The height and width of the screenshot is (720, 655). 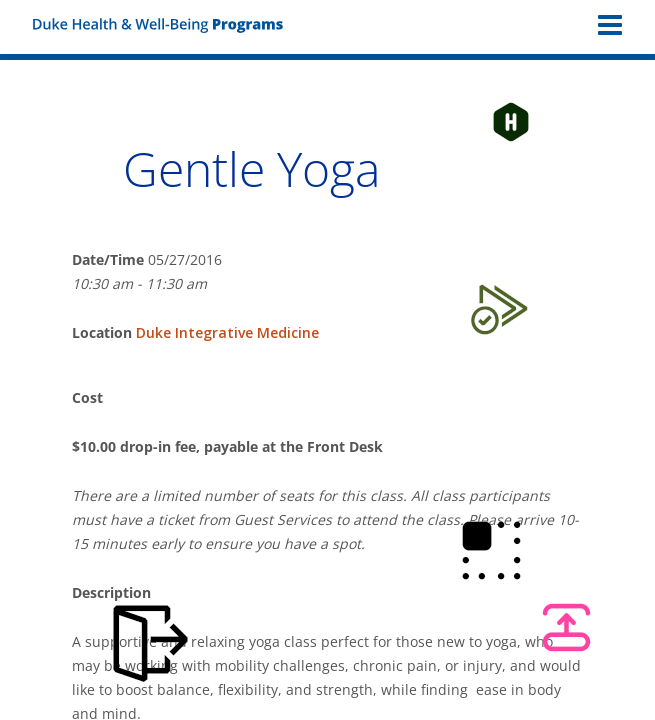 What do you see at coordinates (511, 122) in the screenshot?
I see `access help or documentation` at bounding box center [511, 122].